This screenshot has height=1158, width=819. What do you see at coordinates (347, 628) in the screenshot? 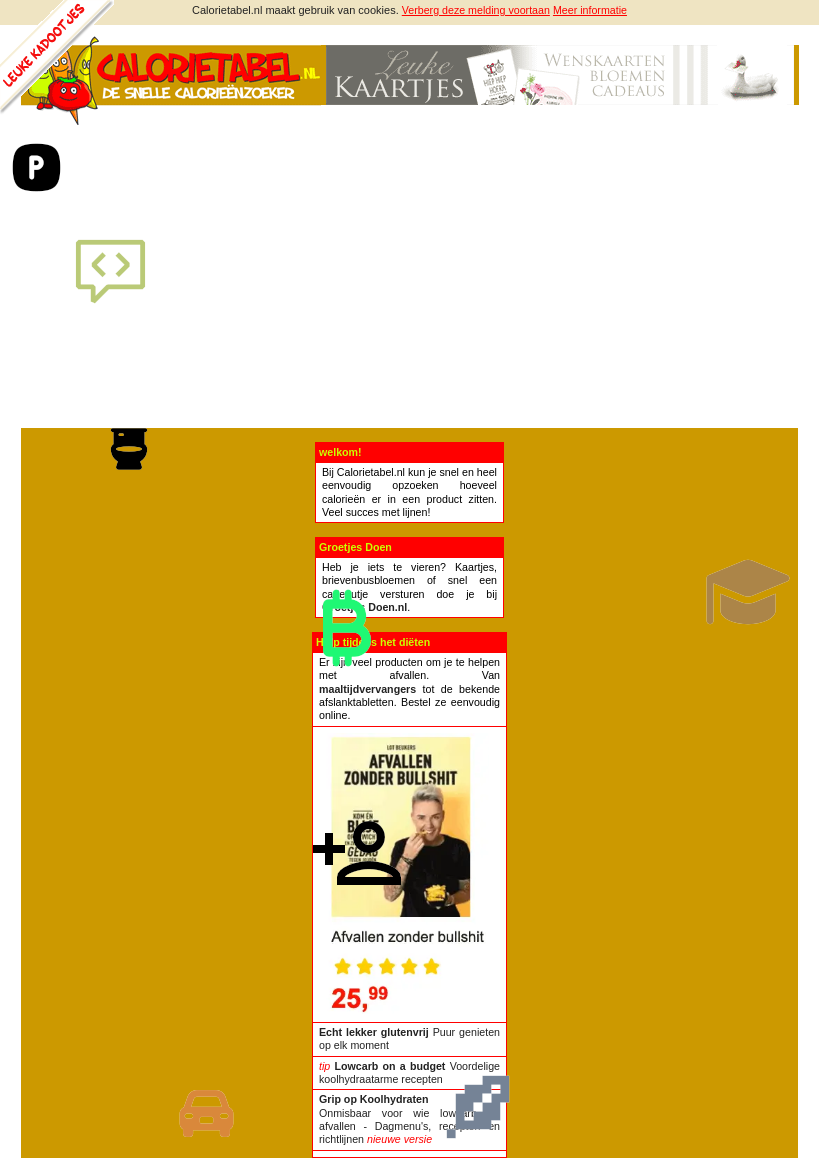
I see `view bitcoin balance or wallet` at bounding box center [347, 628].